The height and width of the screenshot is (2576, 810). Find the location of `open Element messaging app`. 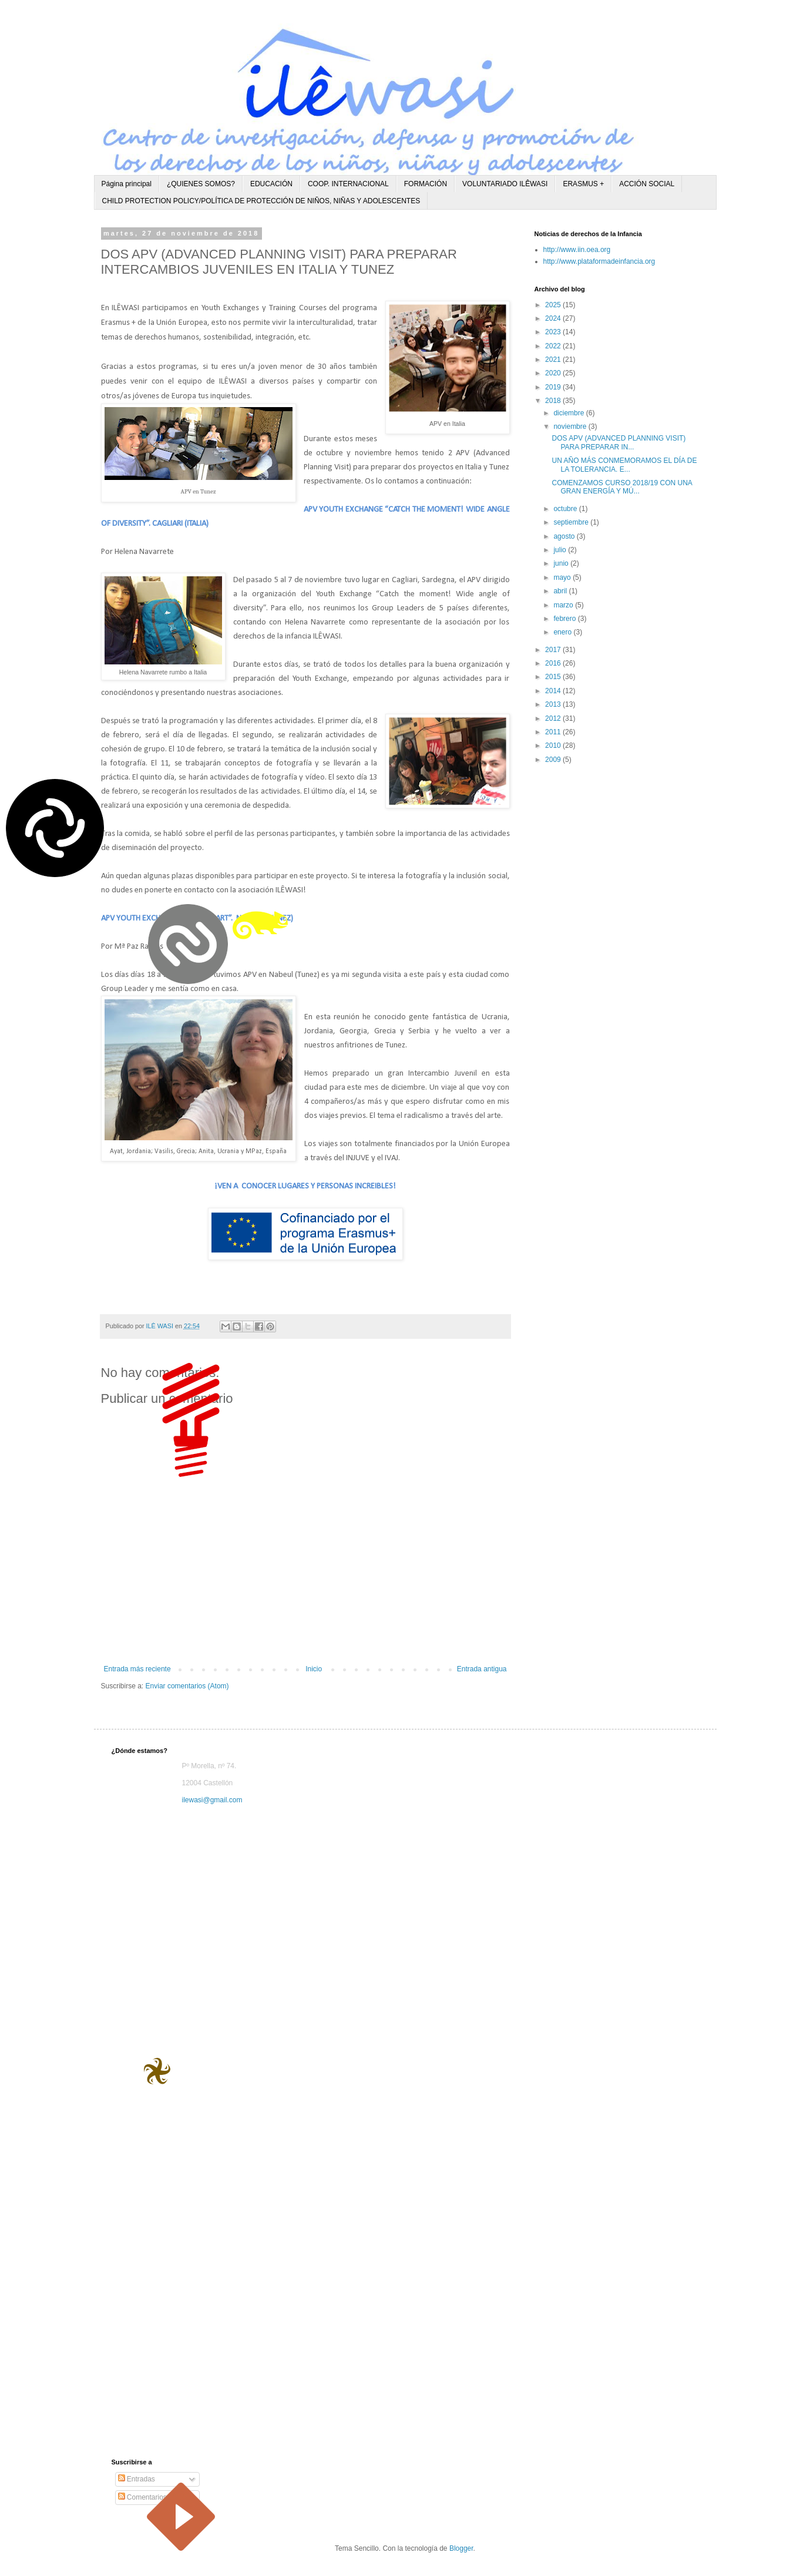

open Element messaging app is located at coordinates (55, 828).